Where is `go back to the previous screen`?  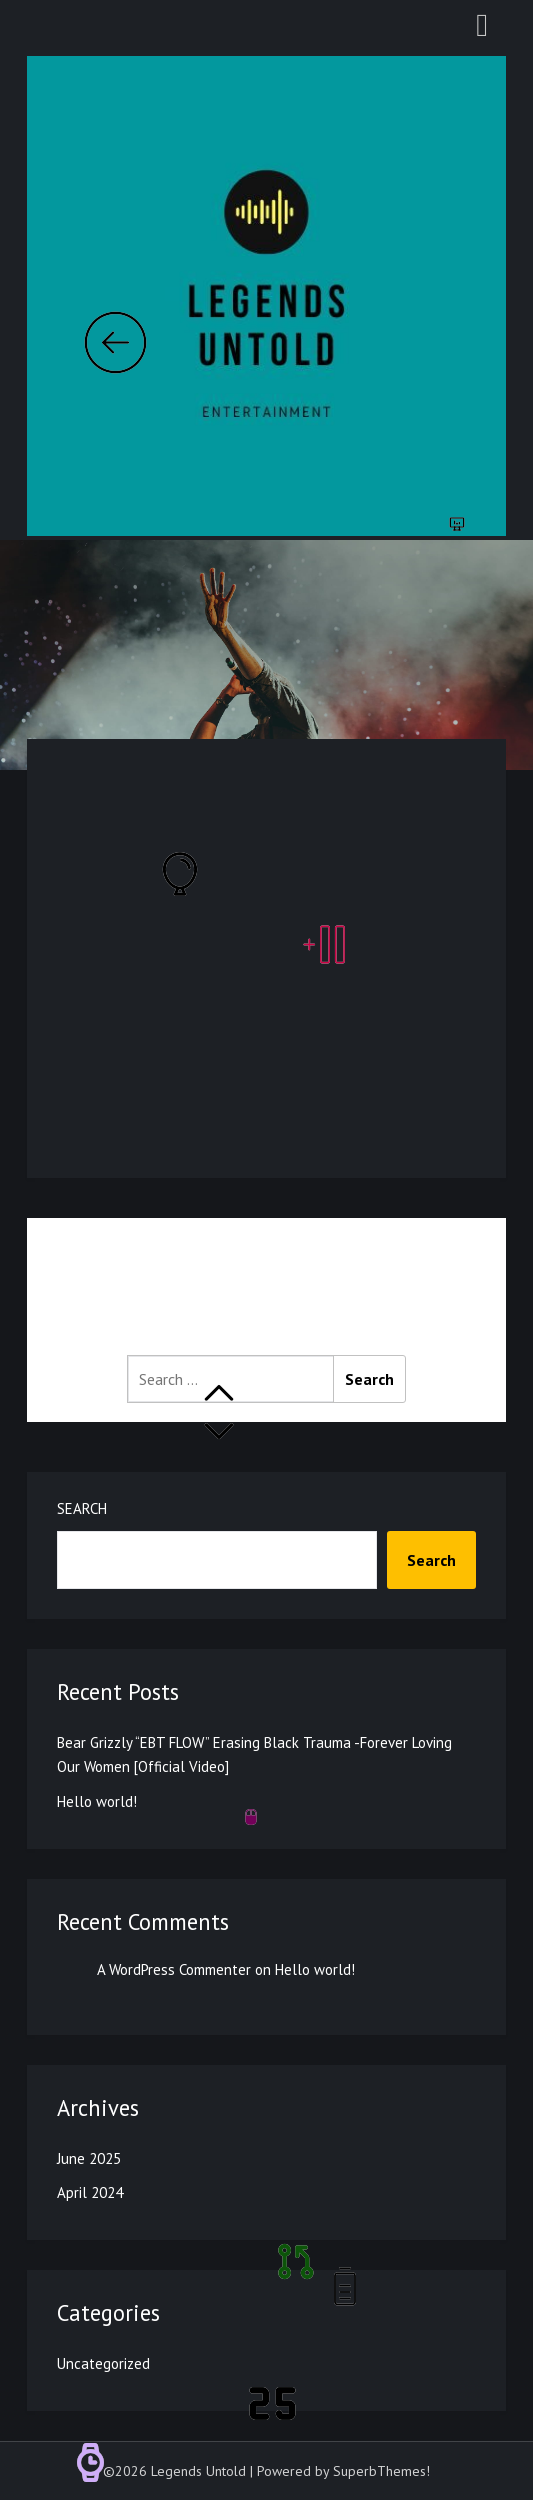
go back to the previous screen is located at coordinates (115, 342).